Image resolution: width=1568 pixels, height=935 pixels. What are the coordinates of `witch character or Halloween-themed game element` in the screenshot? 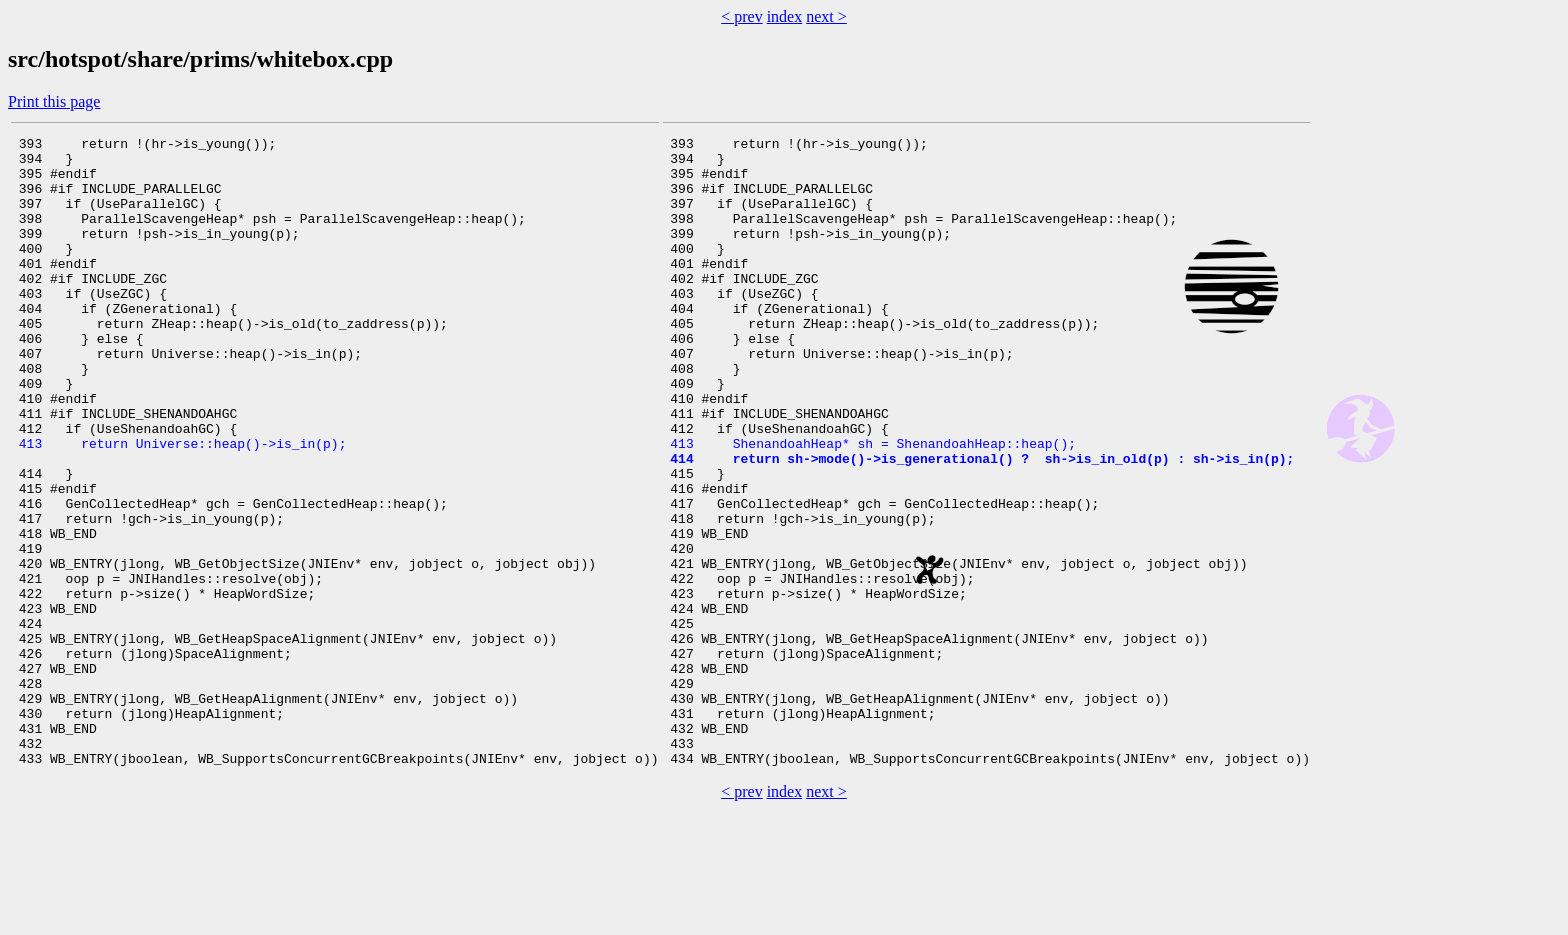 It's located at (1361, 429).